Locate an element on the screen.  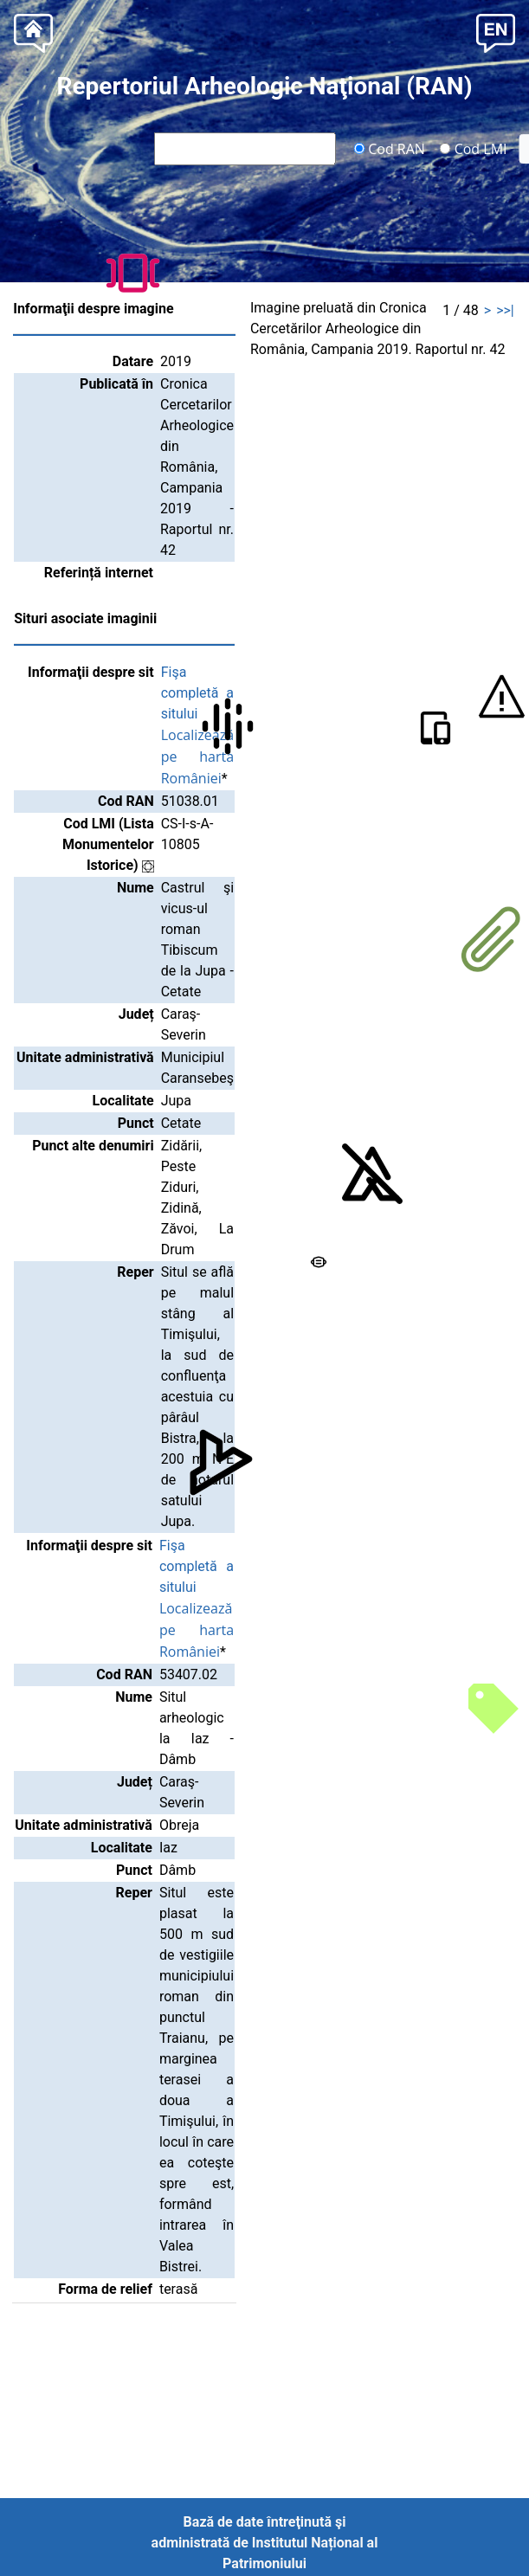
open Google Podcasts is located at coordinates (228, 726).